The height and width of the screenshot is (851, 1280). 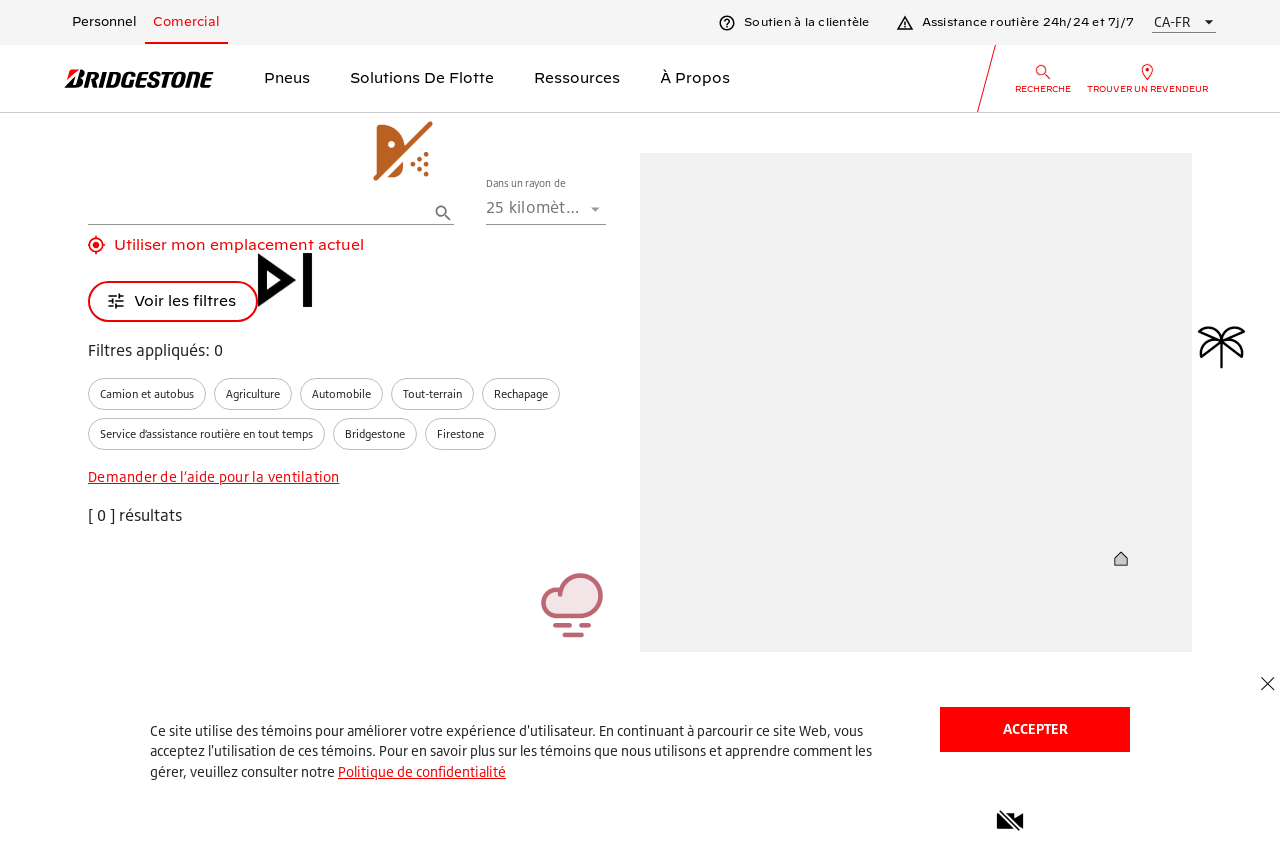 I want to click on go to home screen, so click(x=1121, y=559).